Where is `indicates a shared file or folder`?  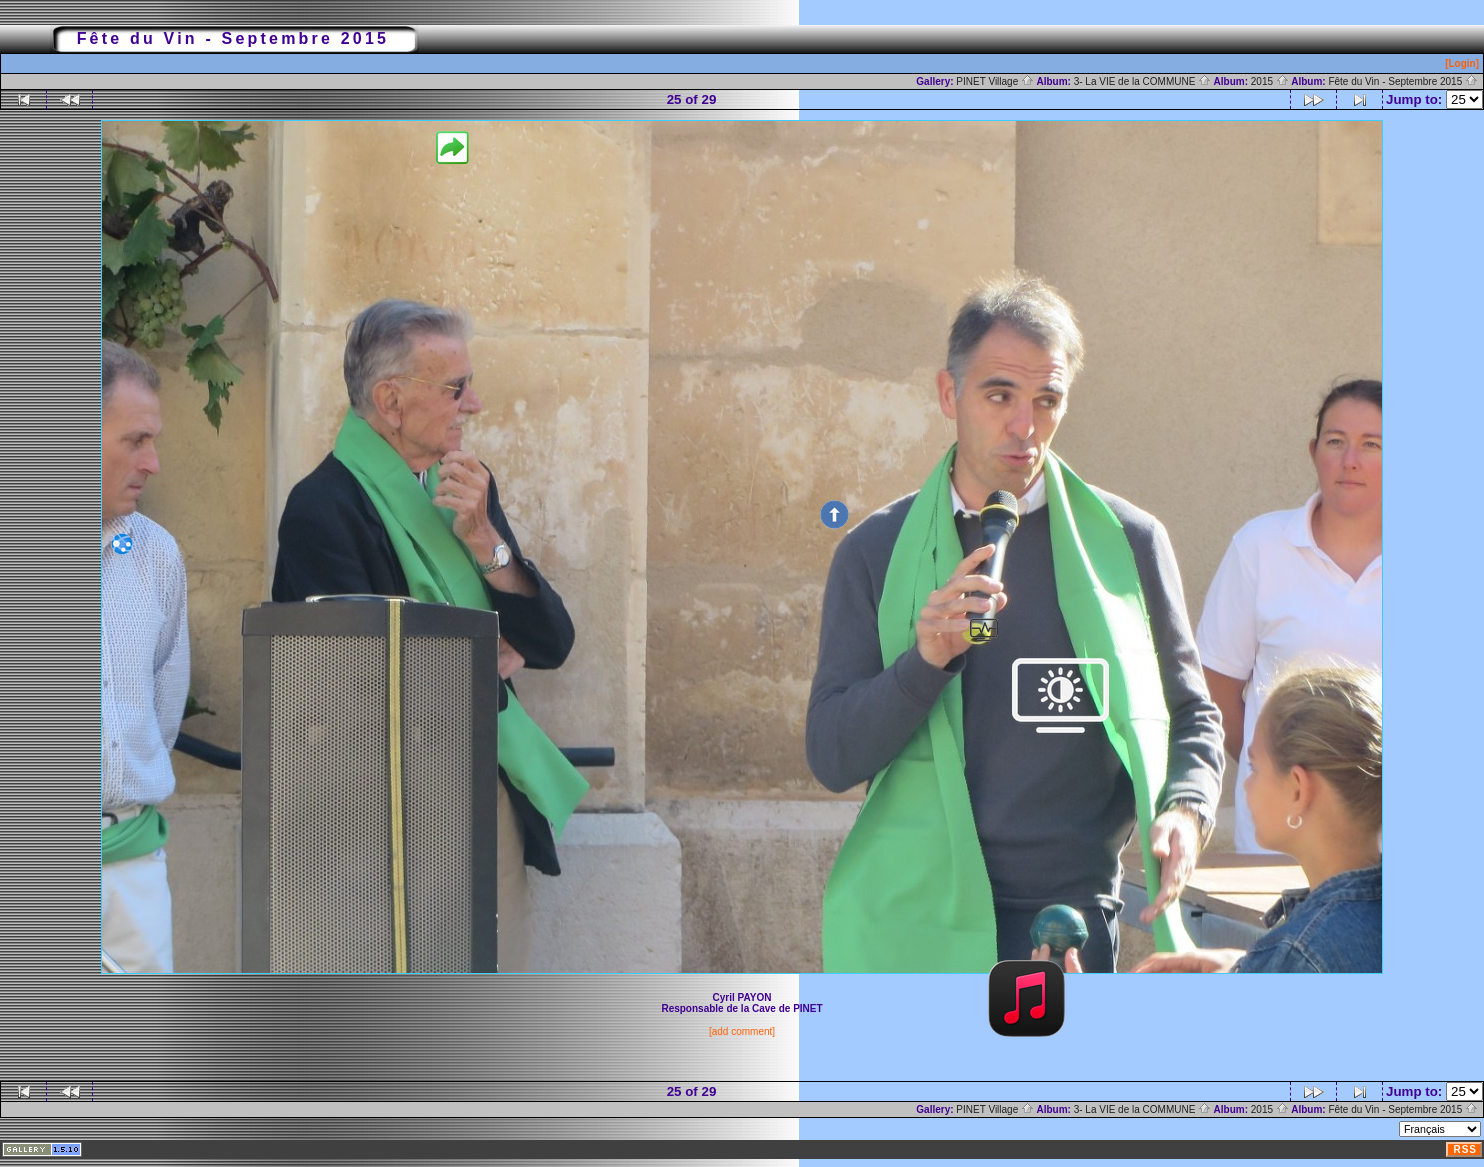 indicates a shared file or folder is located at coordinates (478, 122).